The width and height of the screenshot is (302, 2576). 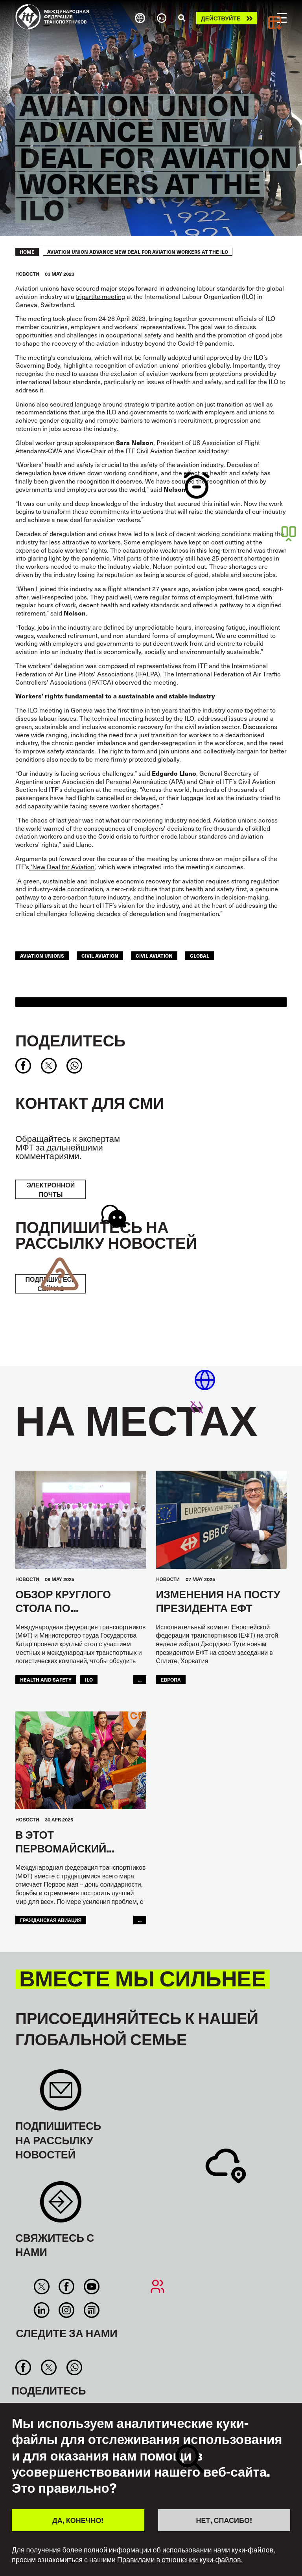 What do you see at coordinates (205, 1380) in the screenshot?
I see `switch to global or worldwide view` at bounding box center [205, 1380].